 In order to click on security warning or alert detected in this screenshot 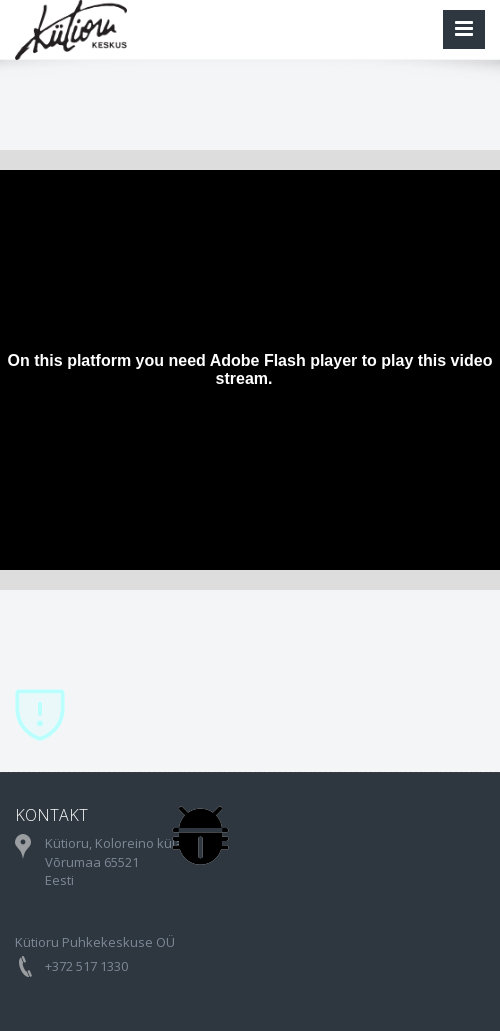, I will do `click(40, 712)`.